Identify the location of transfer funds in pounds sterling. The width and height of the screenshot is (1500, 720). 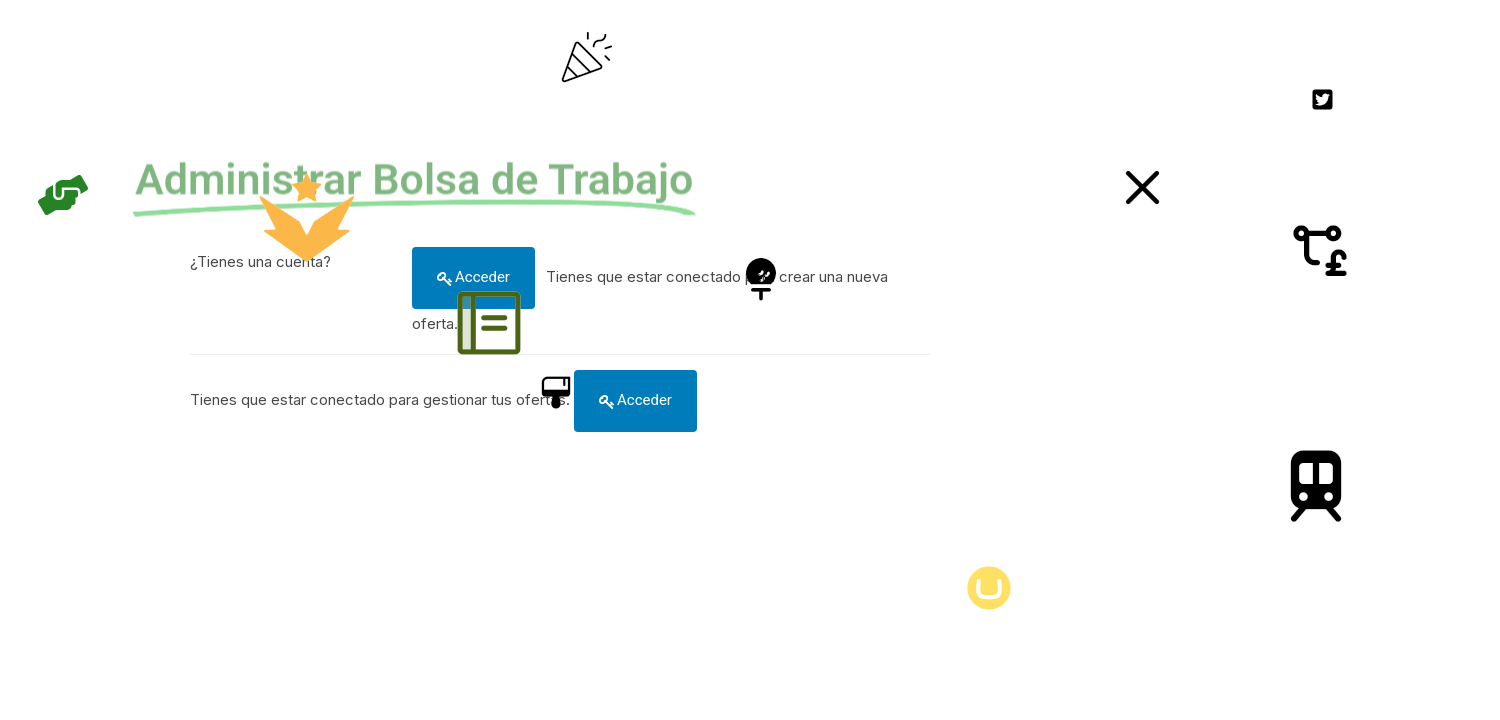
(1320, 252).